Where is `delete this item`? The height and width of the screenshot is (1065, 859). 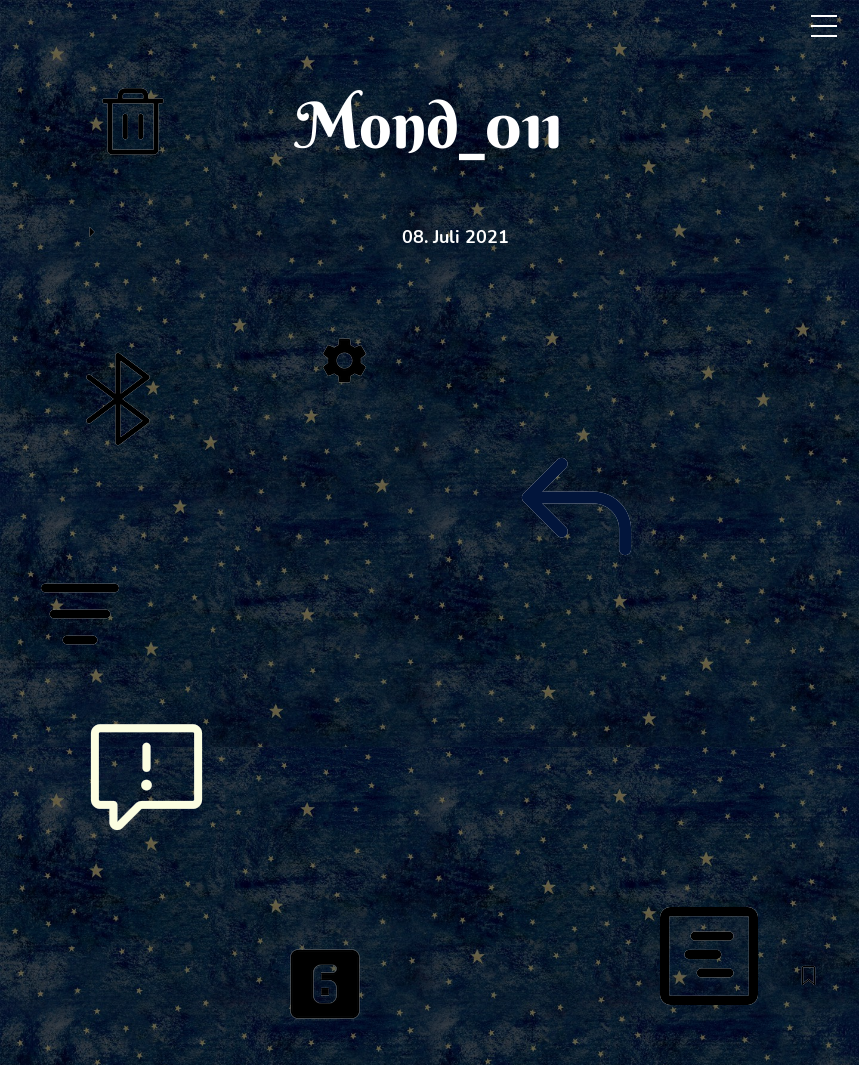 delete this item is located at coordinates (133, 124).